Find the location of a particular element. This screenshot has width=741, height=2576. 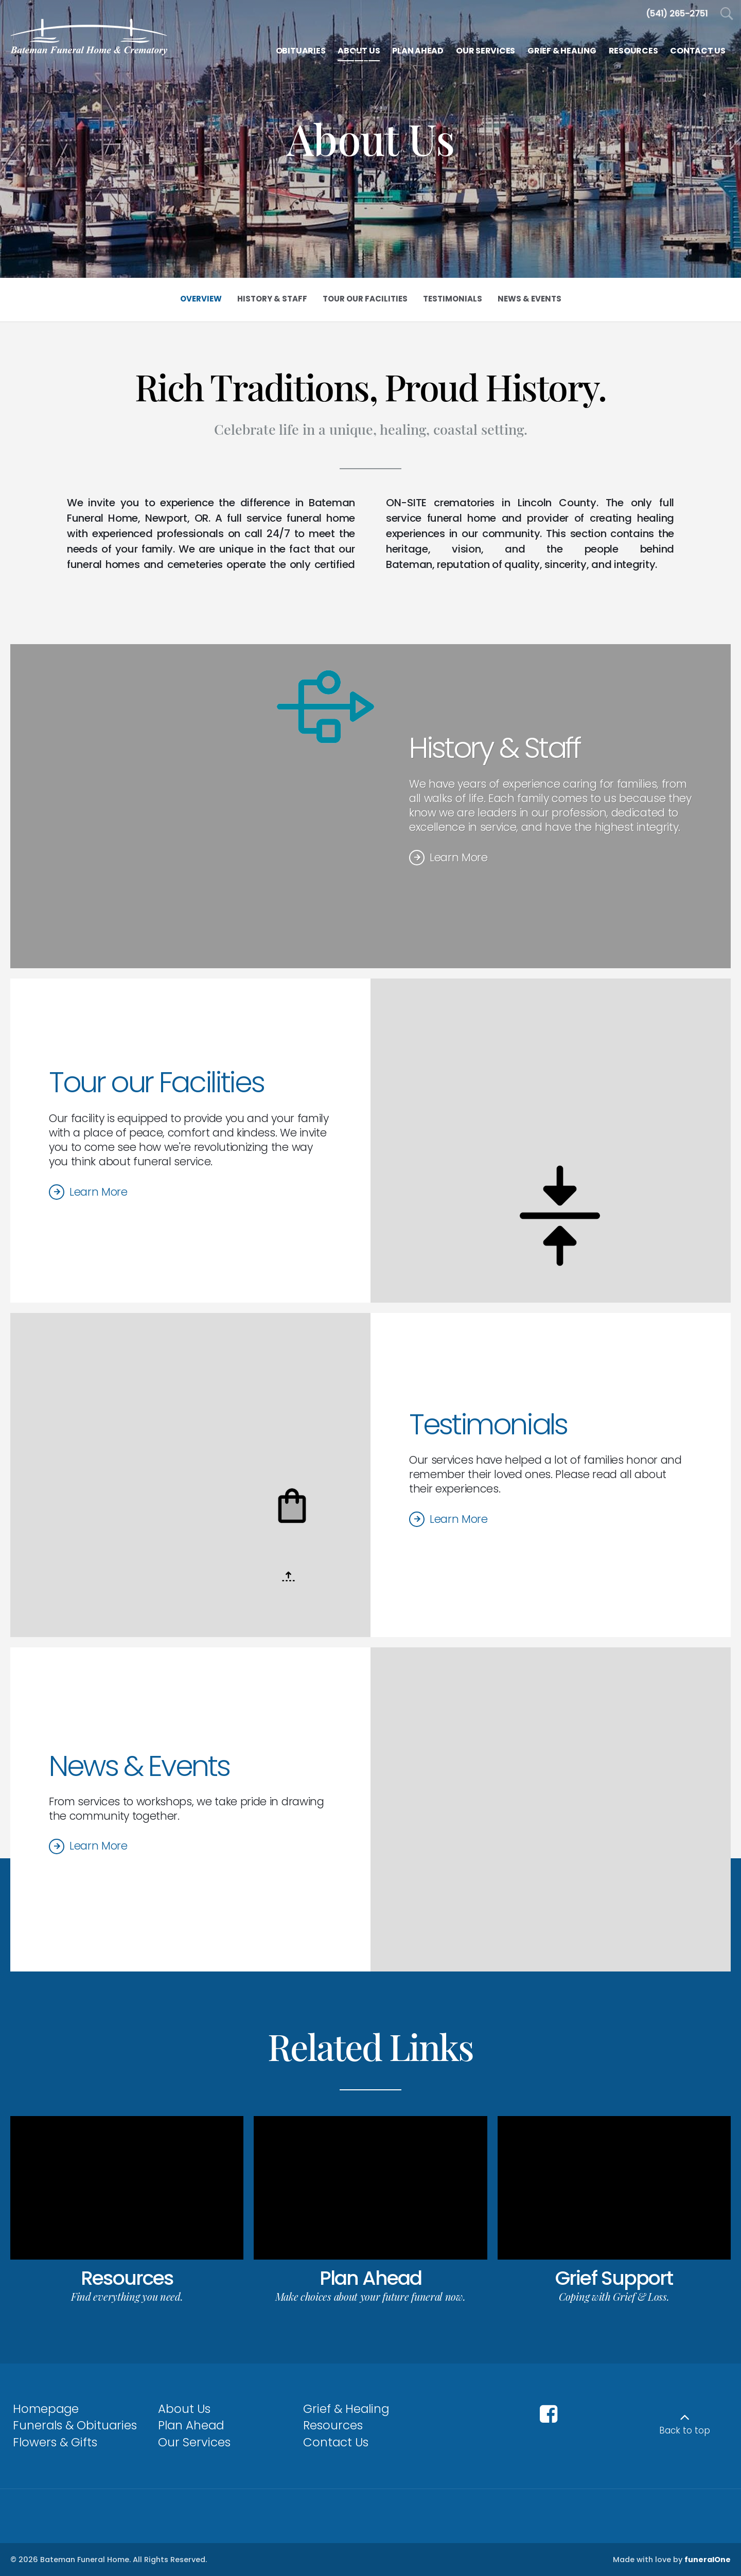

collapse content vertically is located at coordinates (560, 1216).